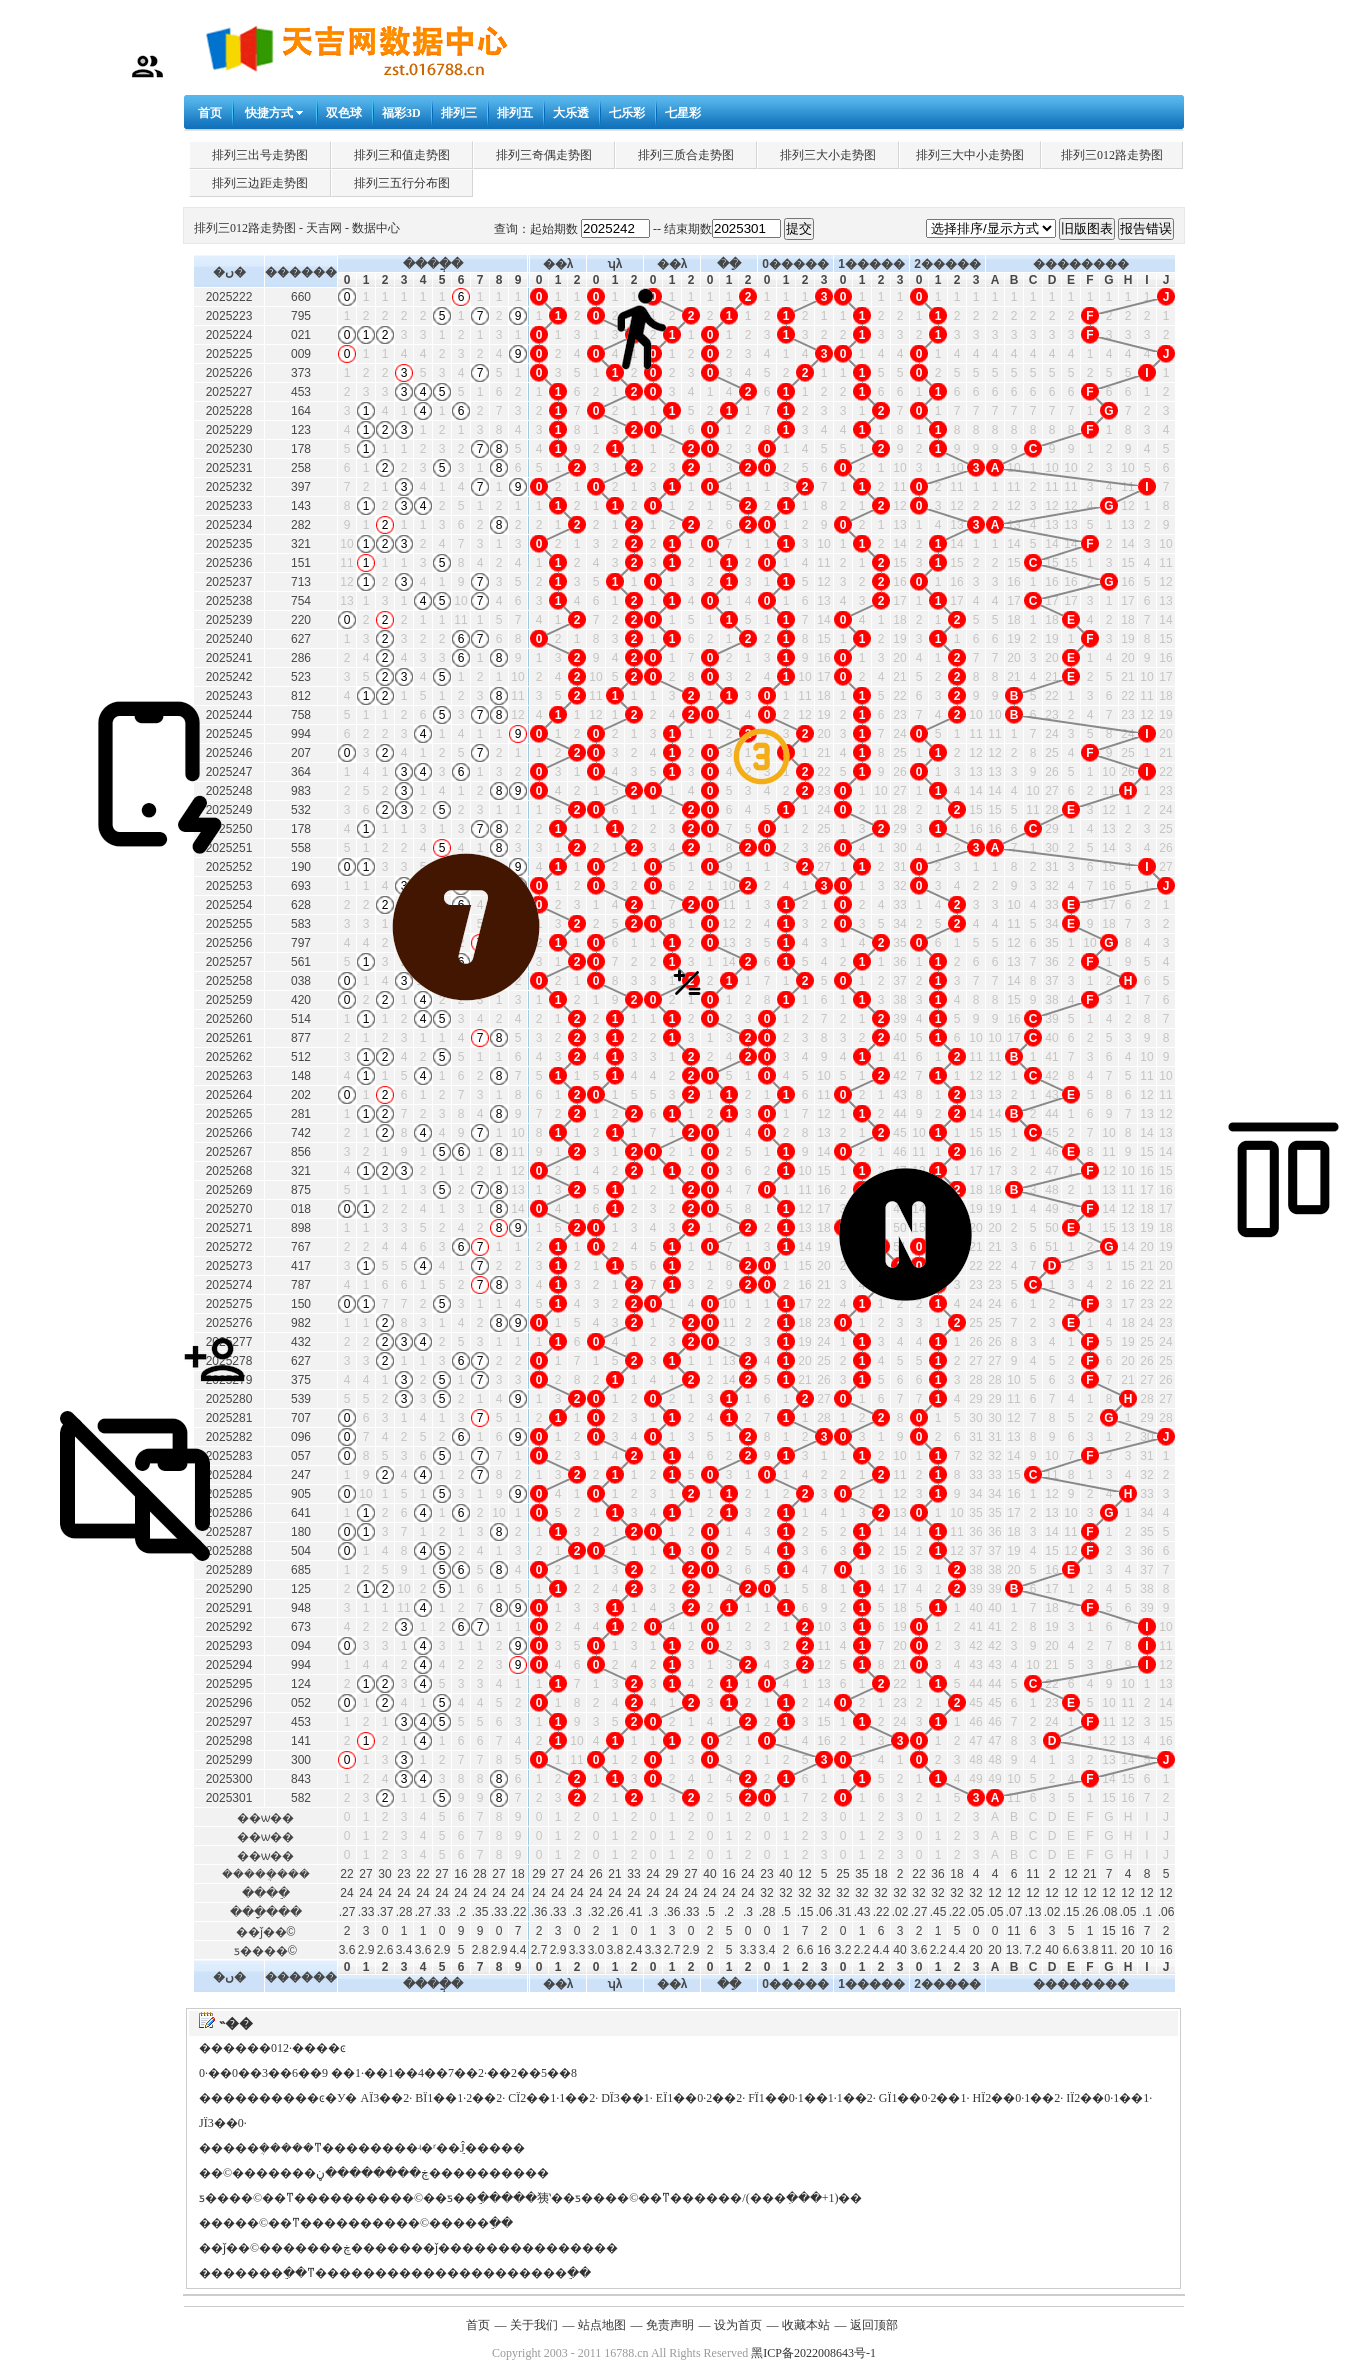 This screenshot has height=2362, width=1368. What do you see at coordinates (905, 1234) in the screenshot?
I see `indicates a north direction or compass point` at bounding box center [905, 1234].